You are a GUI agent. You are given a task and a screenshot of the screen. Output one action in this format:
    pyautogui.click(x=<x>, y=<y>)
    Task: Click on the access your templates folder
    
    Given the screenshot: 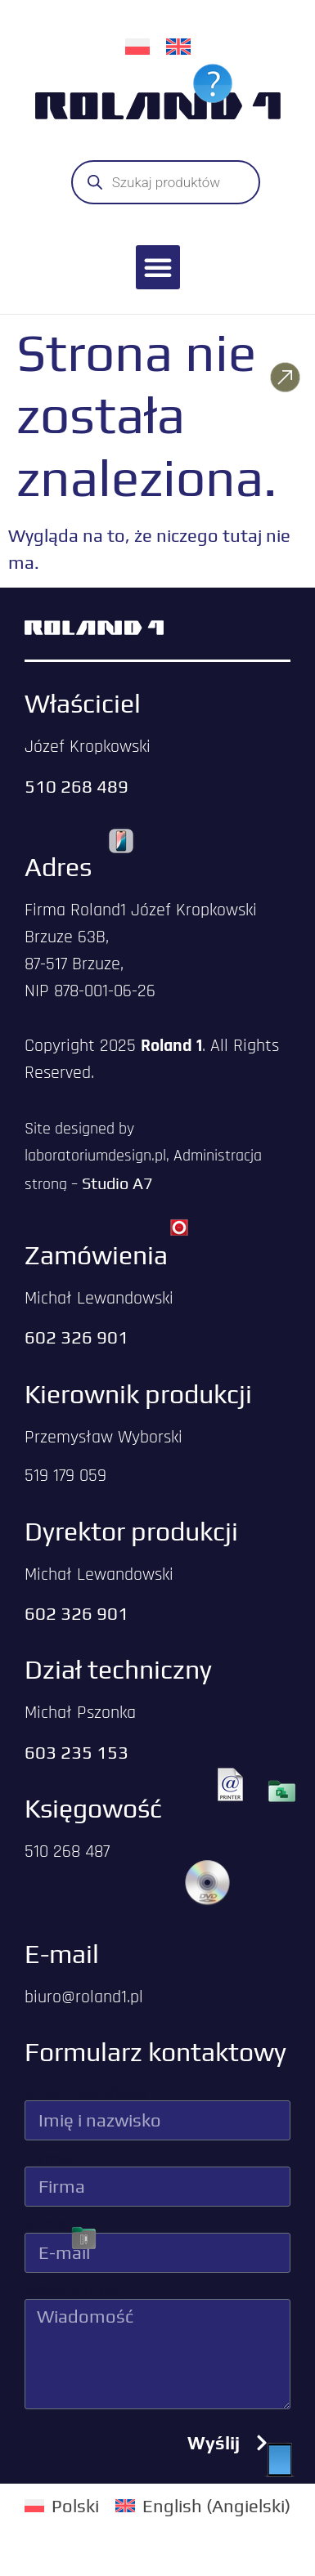 What is the action you would take?
    pyautogui.click(x=83, y=2238)
    